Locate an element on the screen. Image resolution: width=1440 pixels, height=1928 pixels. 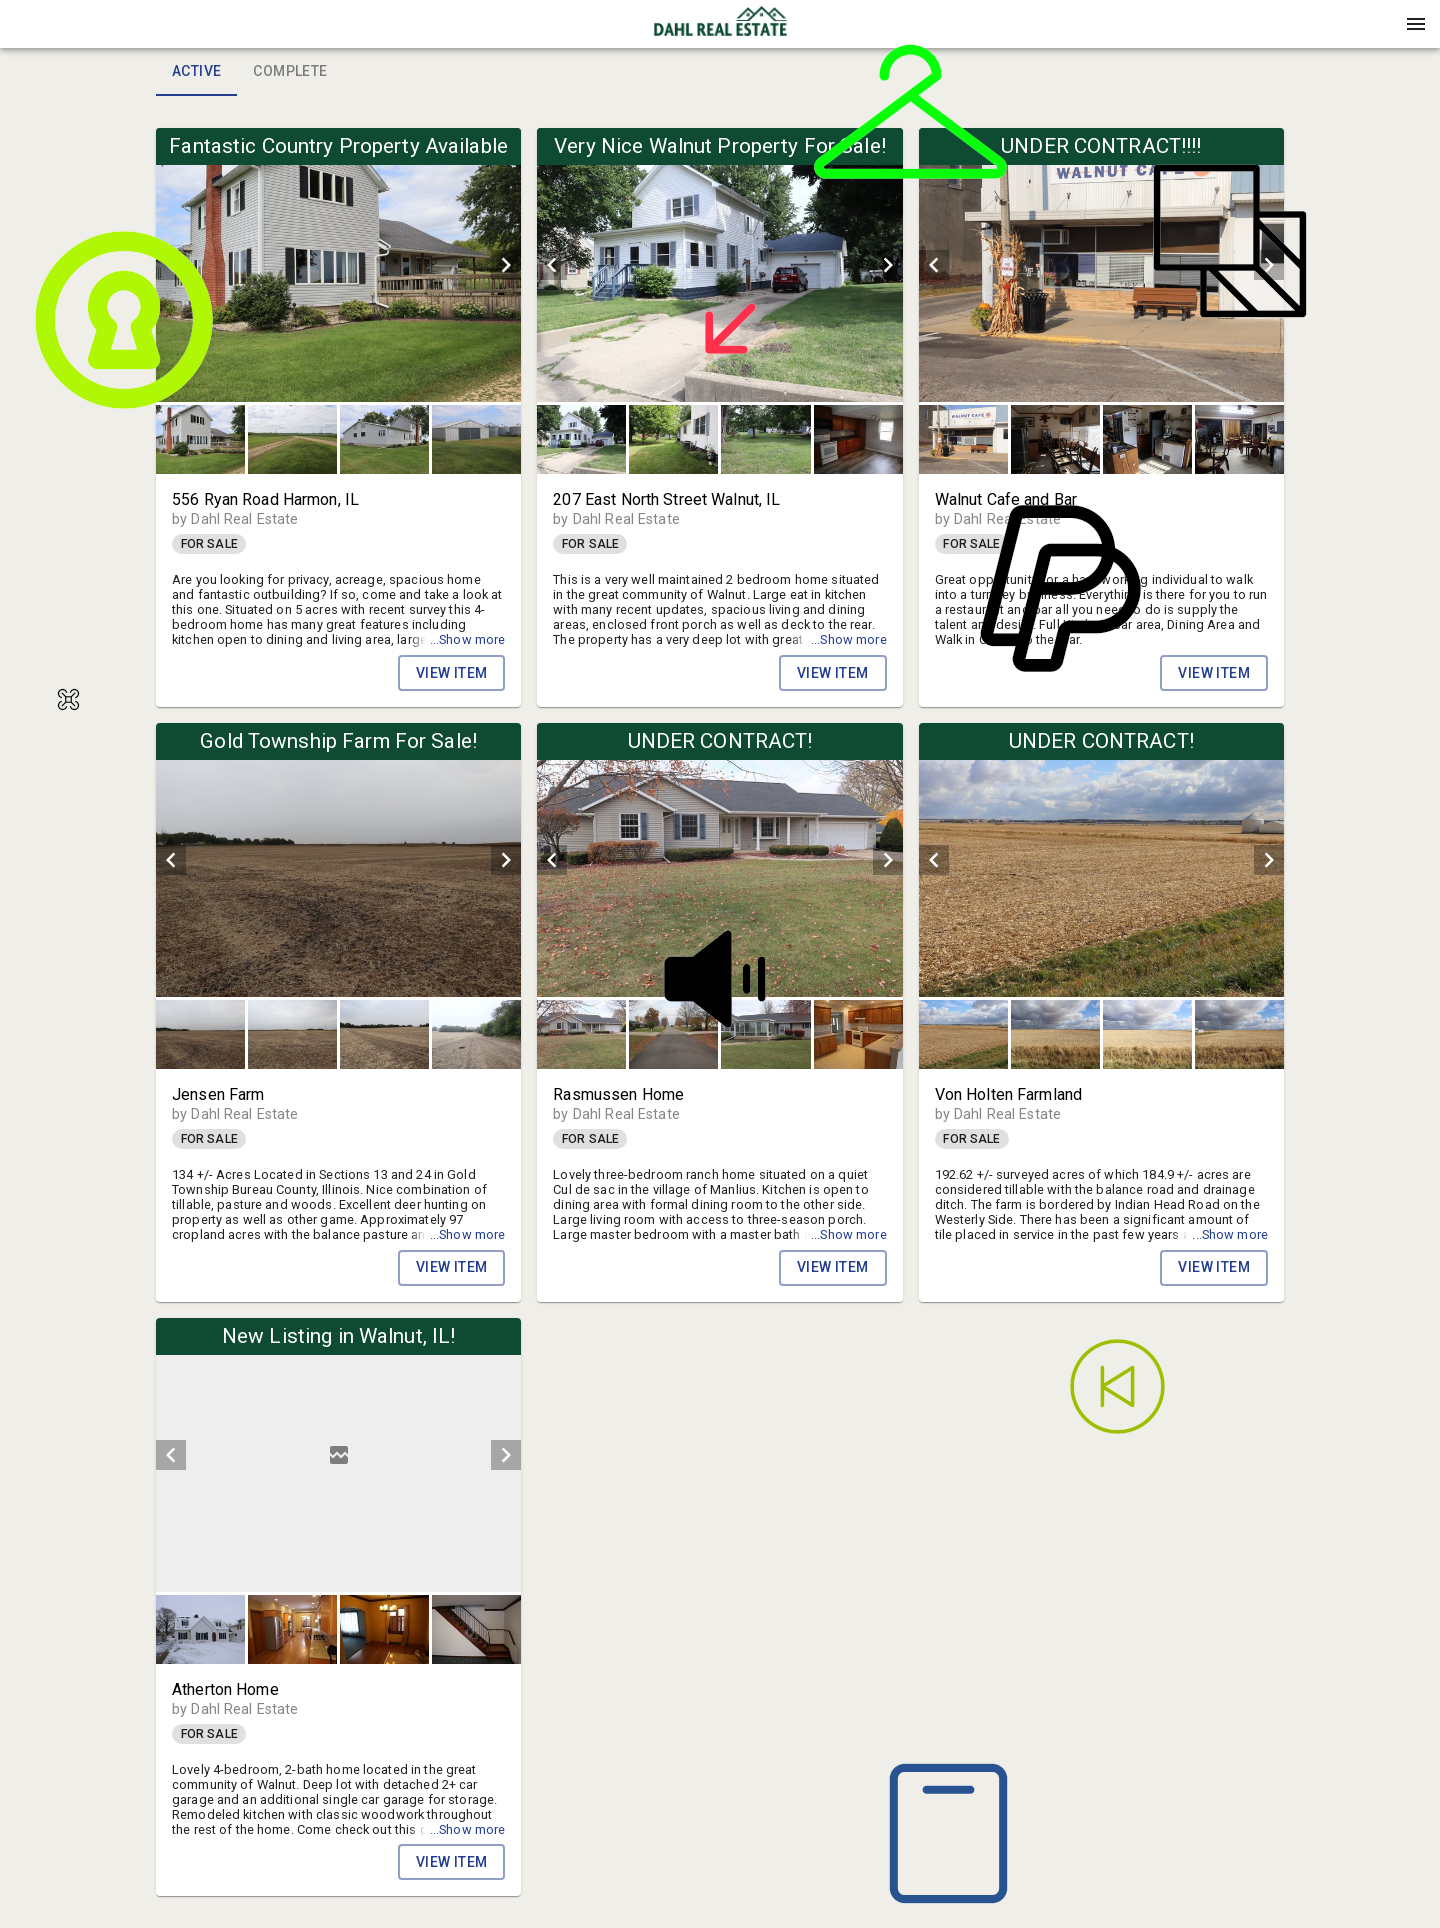
tablet device with speaker is located at coordinates (948, 1833).